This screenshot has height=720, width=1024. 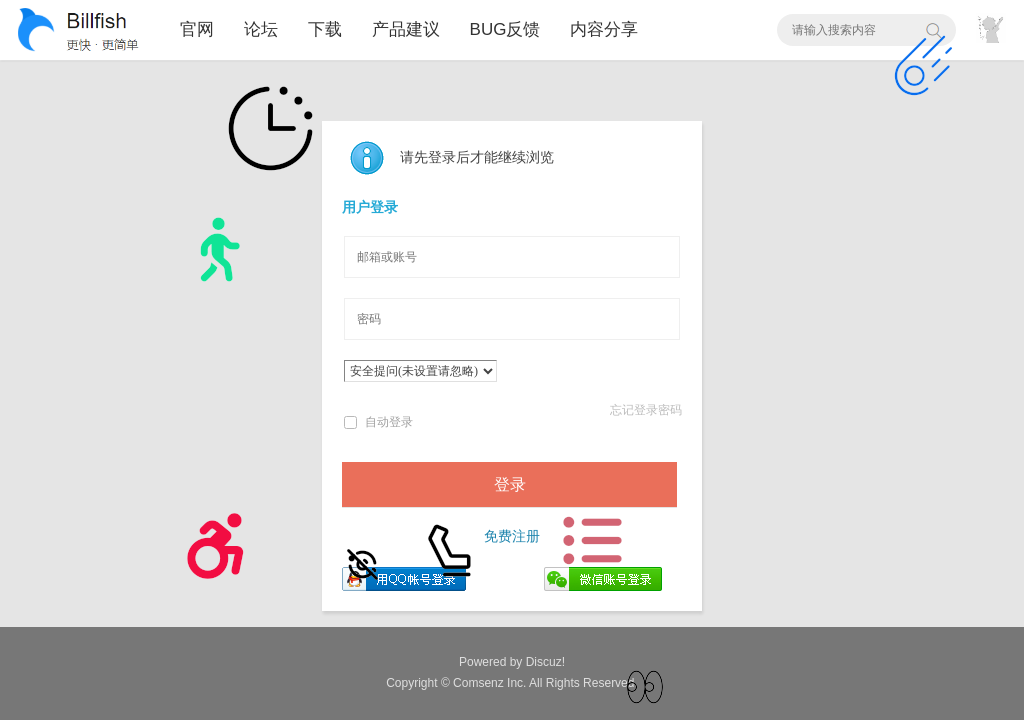 What do you see at coordinates (645, 687) in the screenshot?
I see `view who has seen your content` at bounding box center [645, 687].